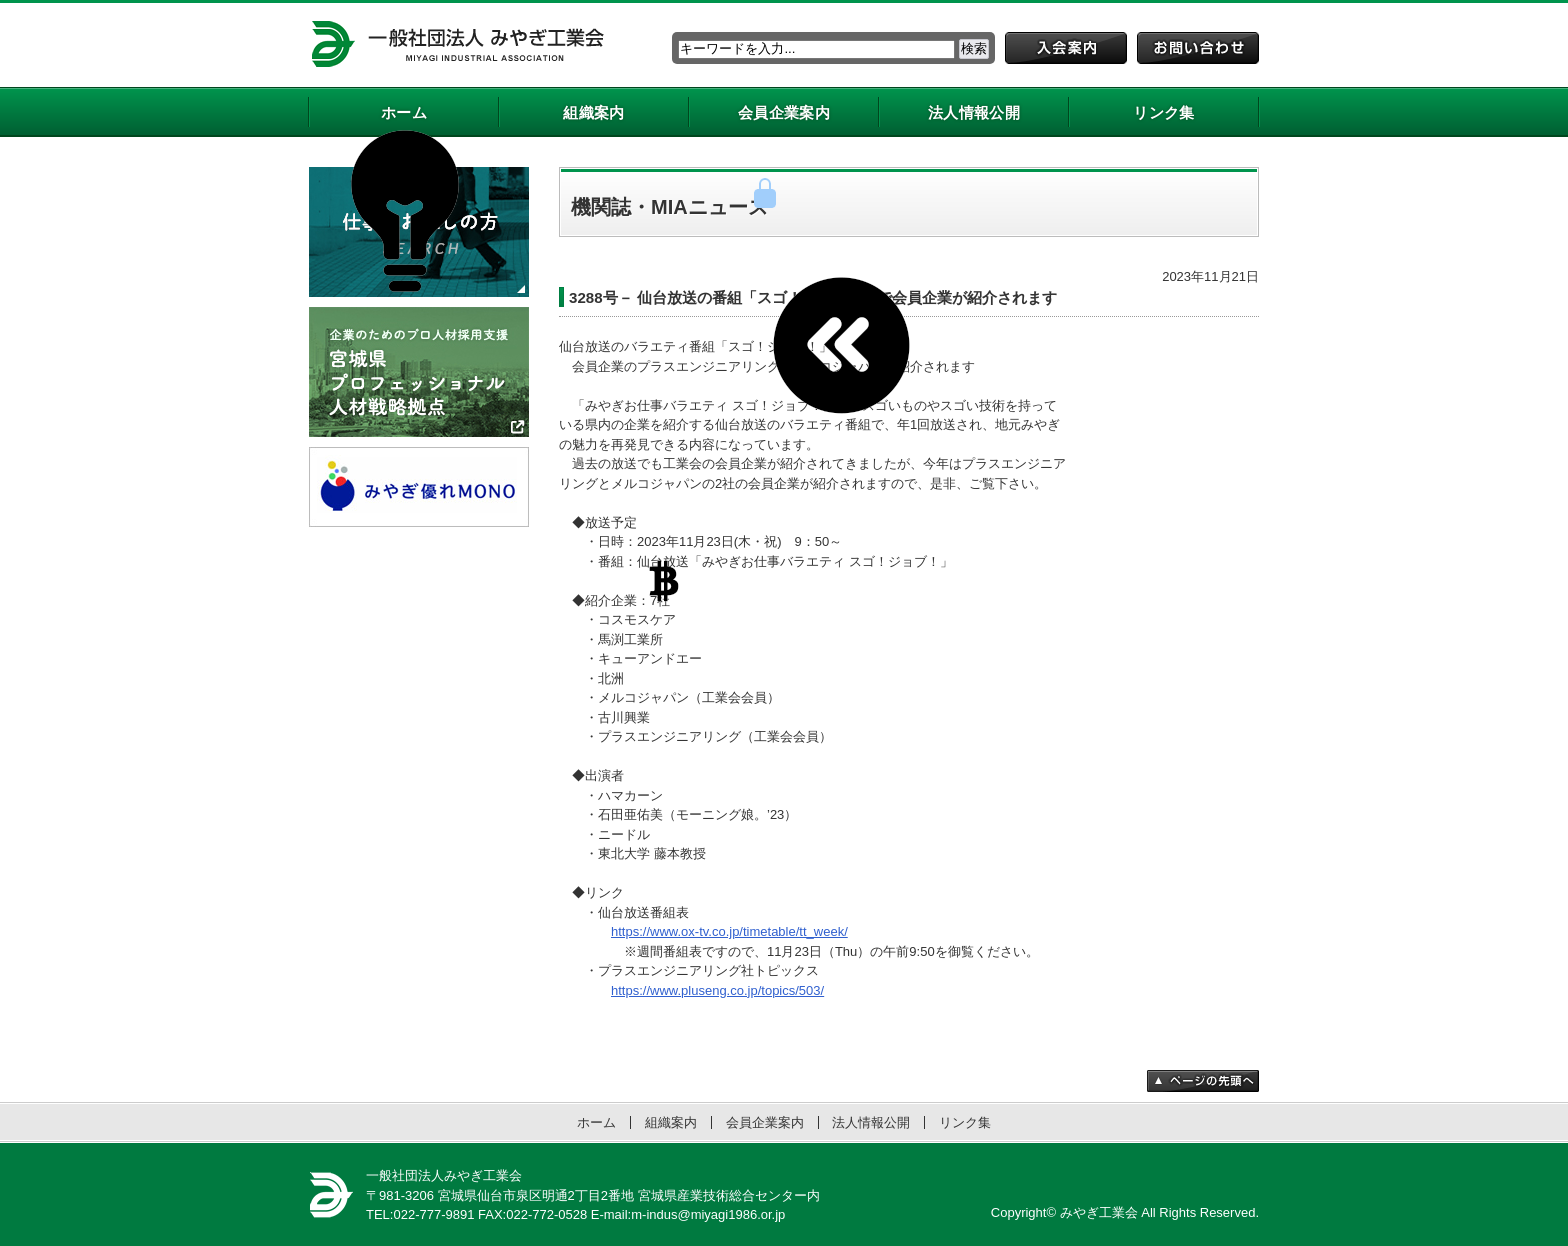 This screenshot has width=1568, height=1246. Describe the element at coordinates (405, 211) in the screenshot. I see `view tips or suggestions` at that location.